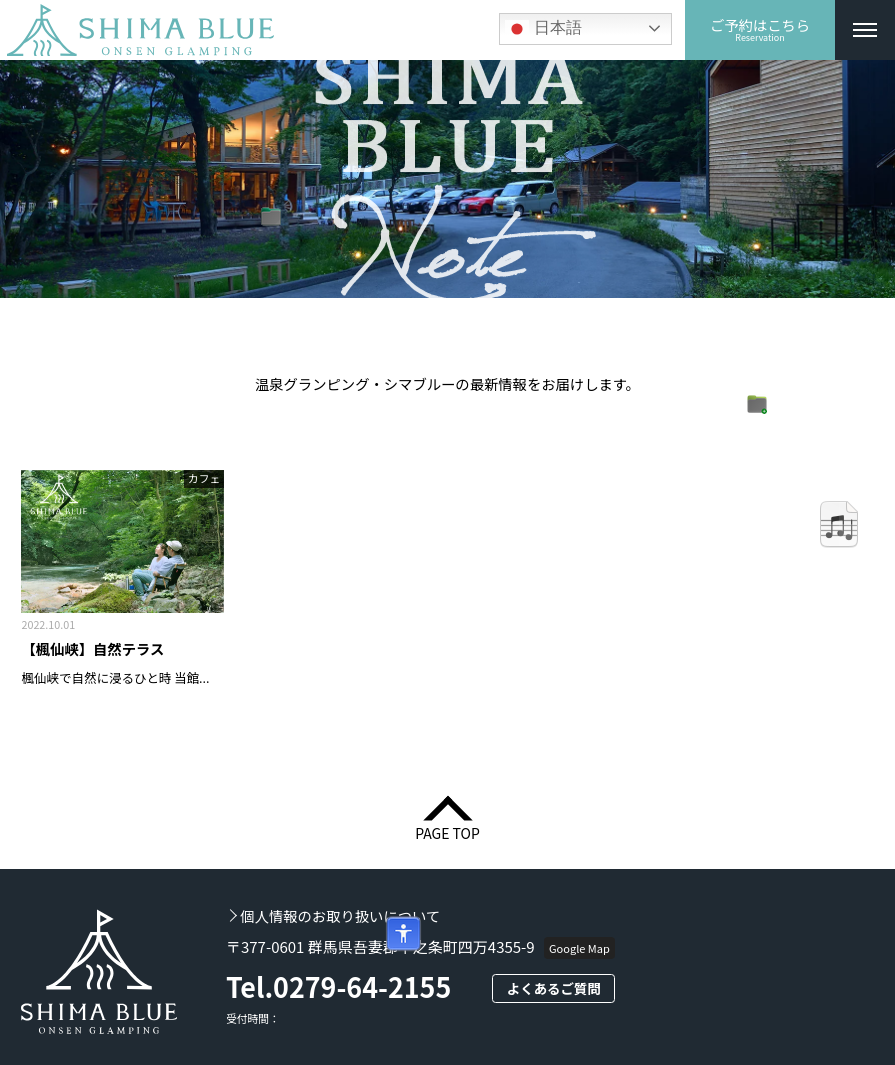 This screenshot has width=895, height=1065. I want to click on an iMelody ringtone file, so click(839, 524).